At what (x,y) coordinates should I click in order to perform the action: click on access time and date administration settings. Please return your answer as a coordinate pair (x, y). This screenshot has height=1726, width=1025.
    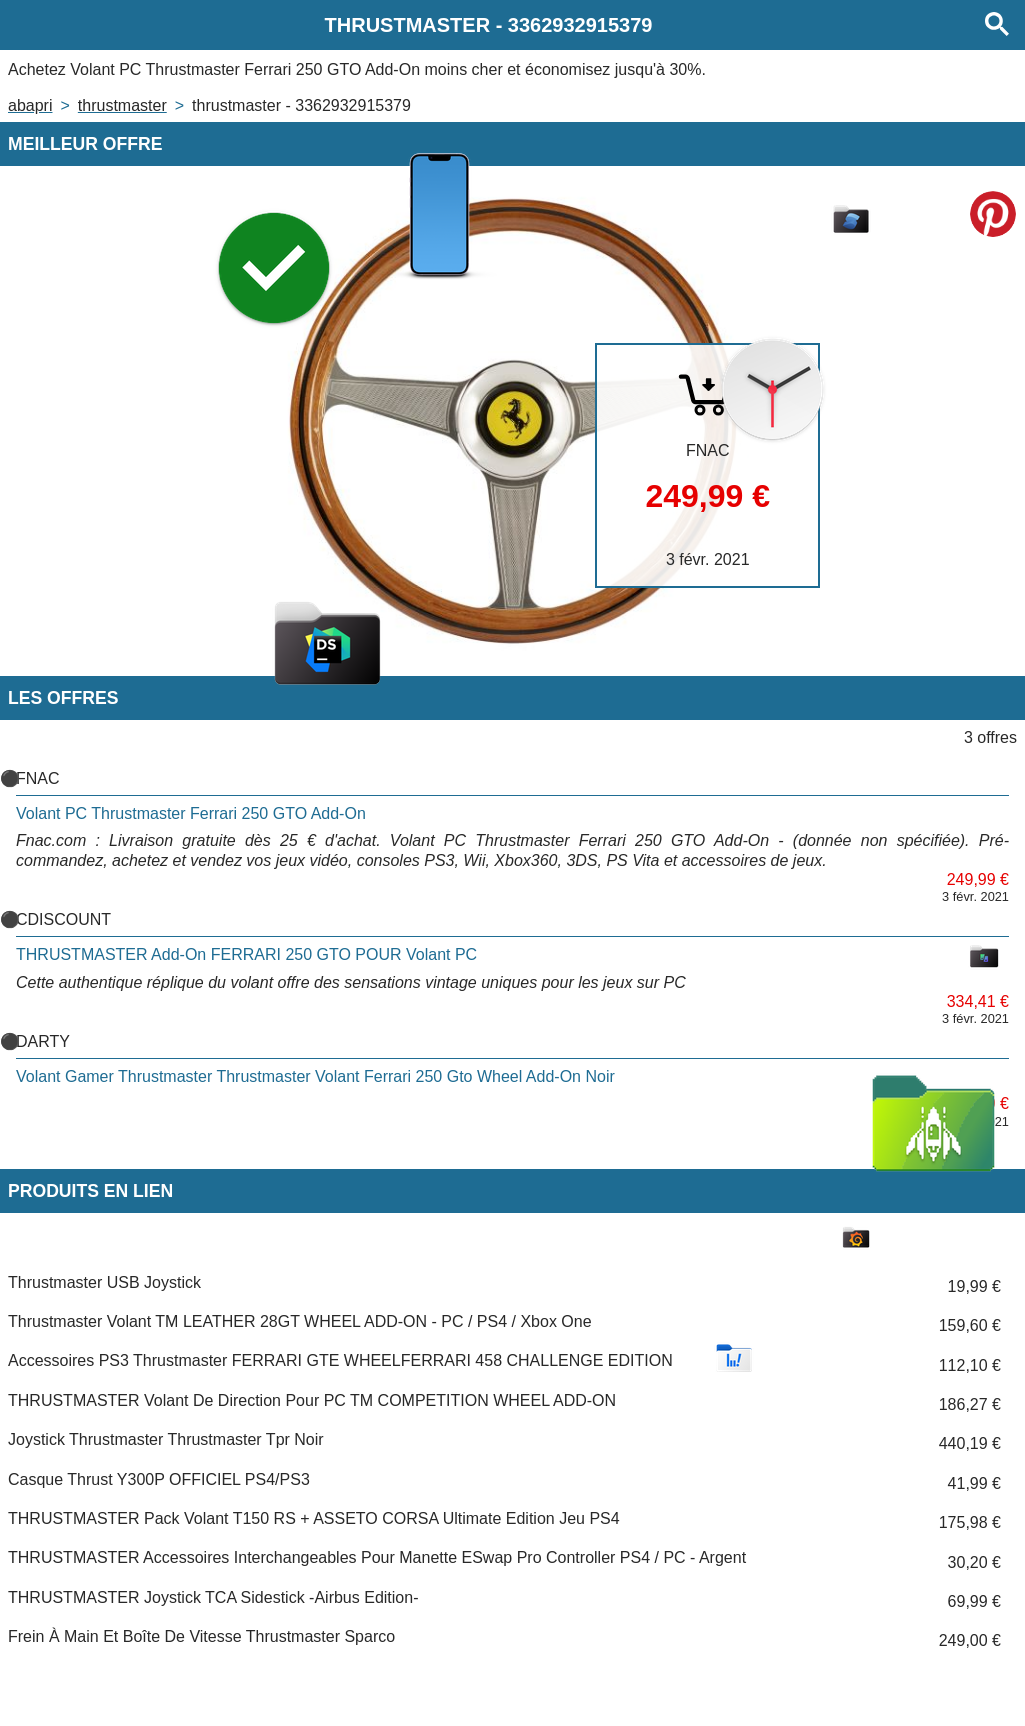
    Looking at the image, I should click on (772, 389).